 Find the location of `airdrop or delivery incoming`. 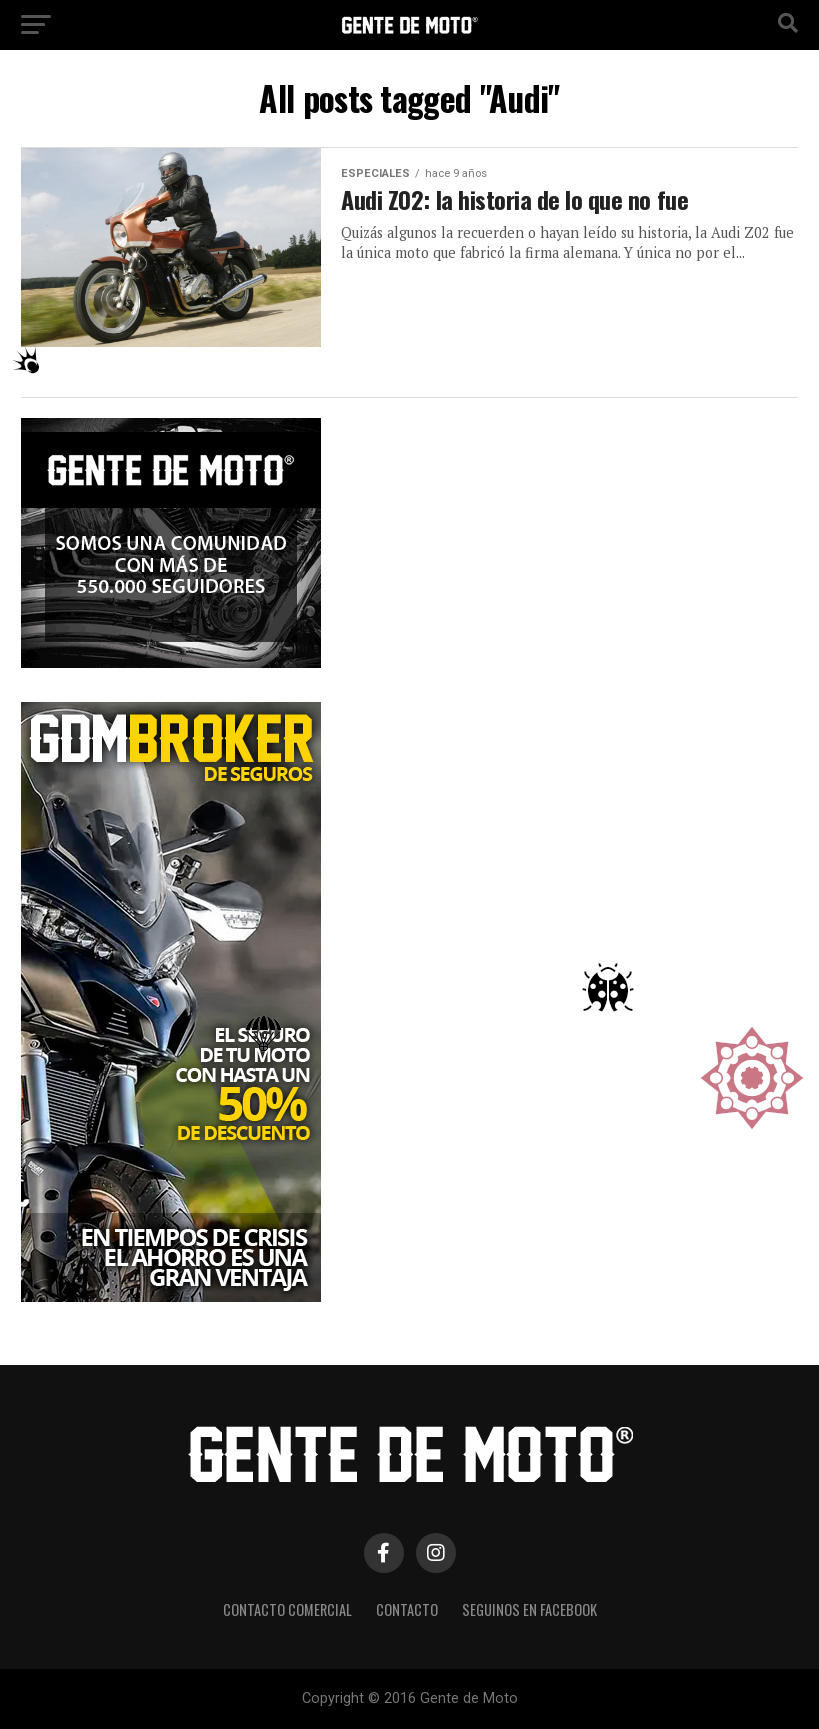

airdrop or delivery incoming is located at coordinates (263, 1033).